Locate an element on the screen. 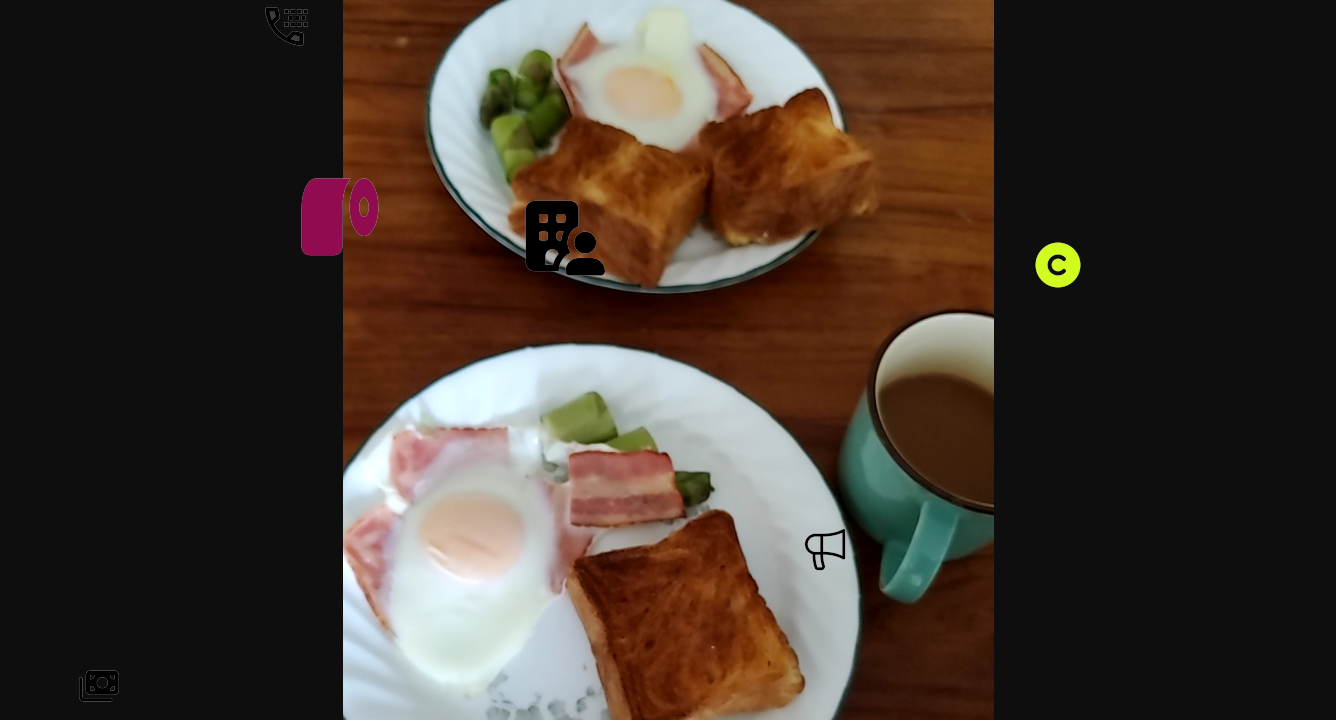  indicates restroom or bathroom location is located at coordinates (340, 212).